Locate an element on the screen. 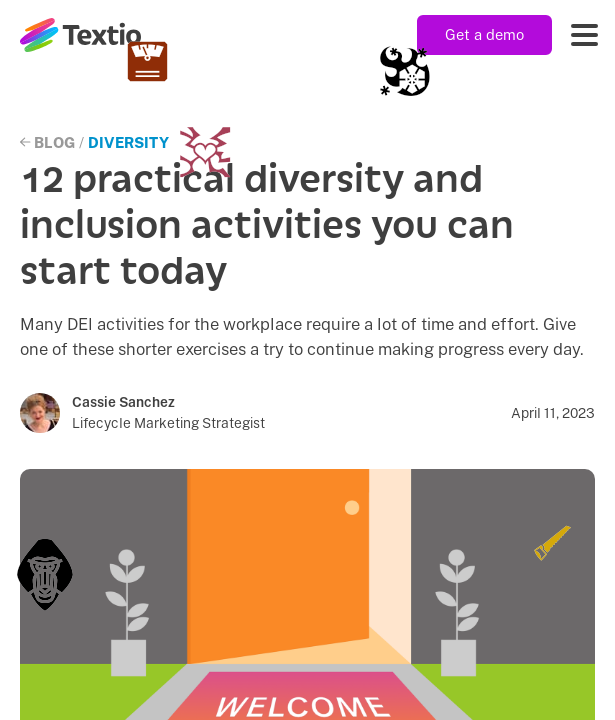 The width and height of the screenshot is (615, 720). select mandrill character or avatar is located at coordinates (45, 575).